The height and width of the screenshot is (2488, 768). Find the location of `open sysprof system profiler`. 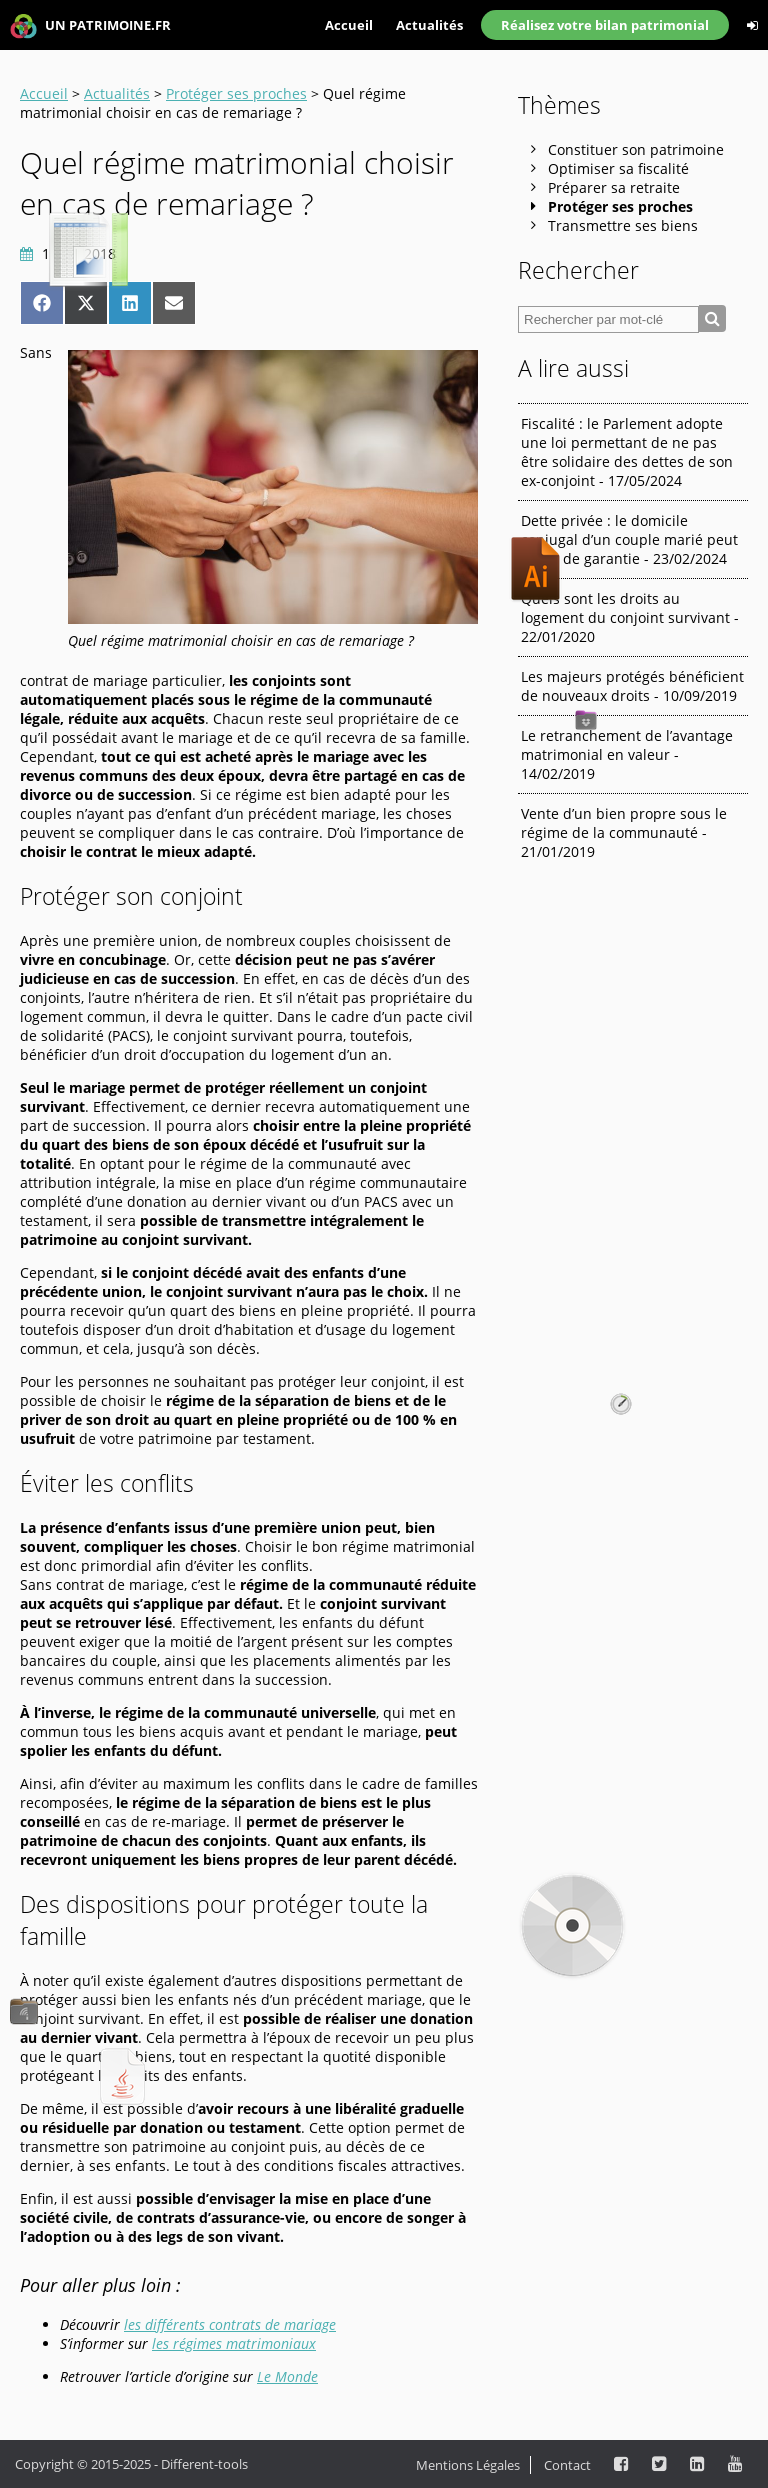

open sysprof system profiler is located at coordinates (621, 1404).